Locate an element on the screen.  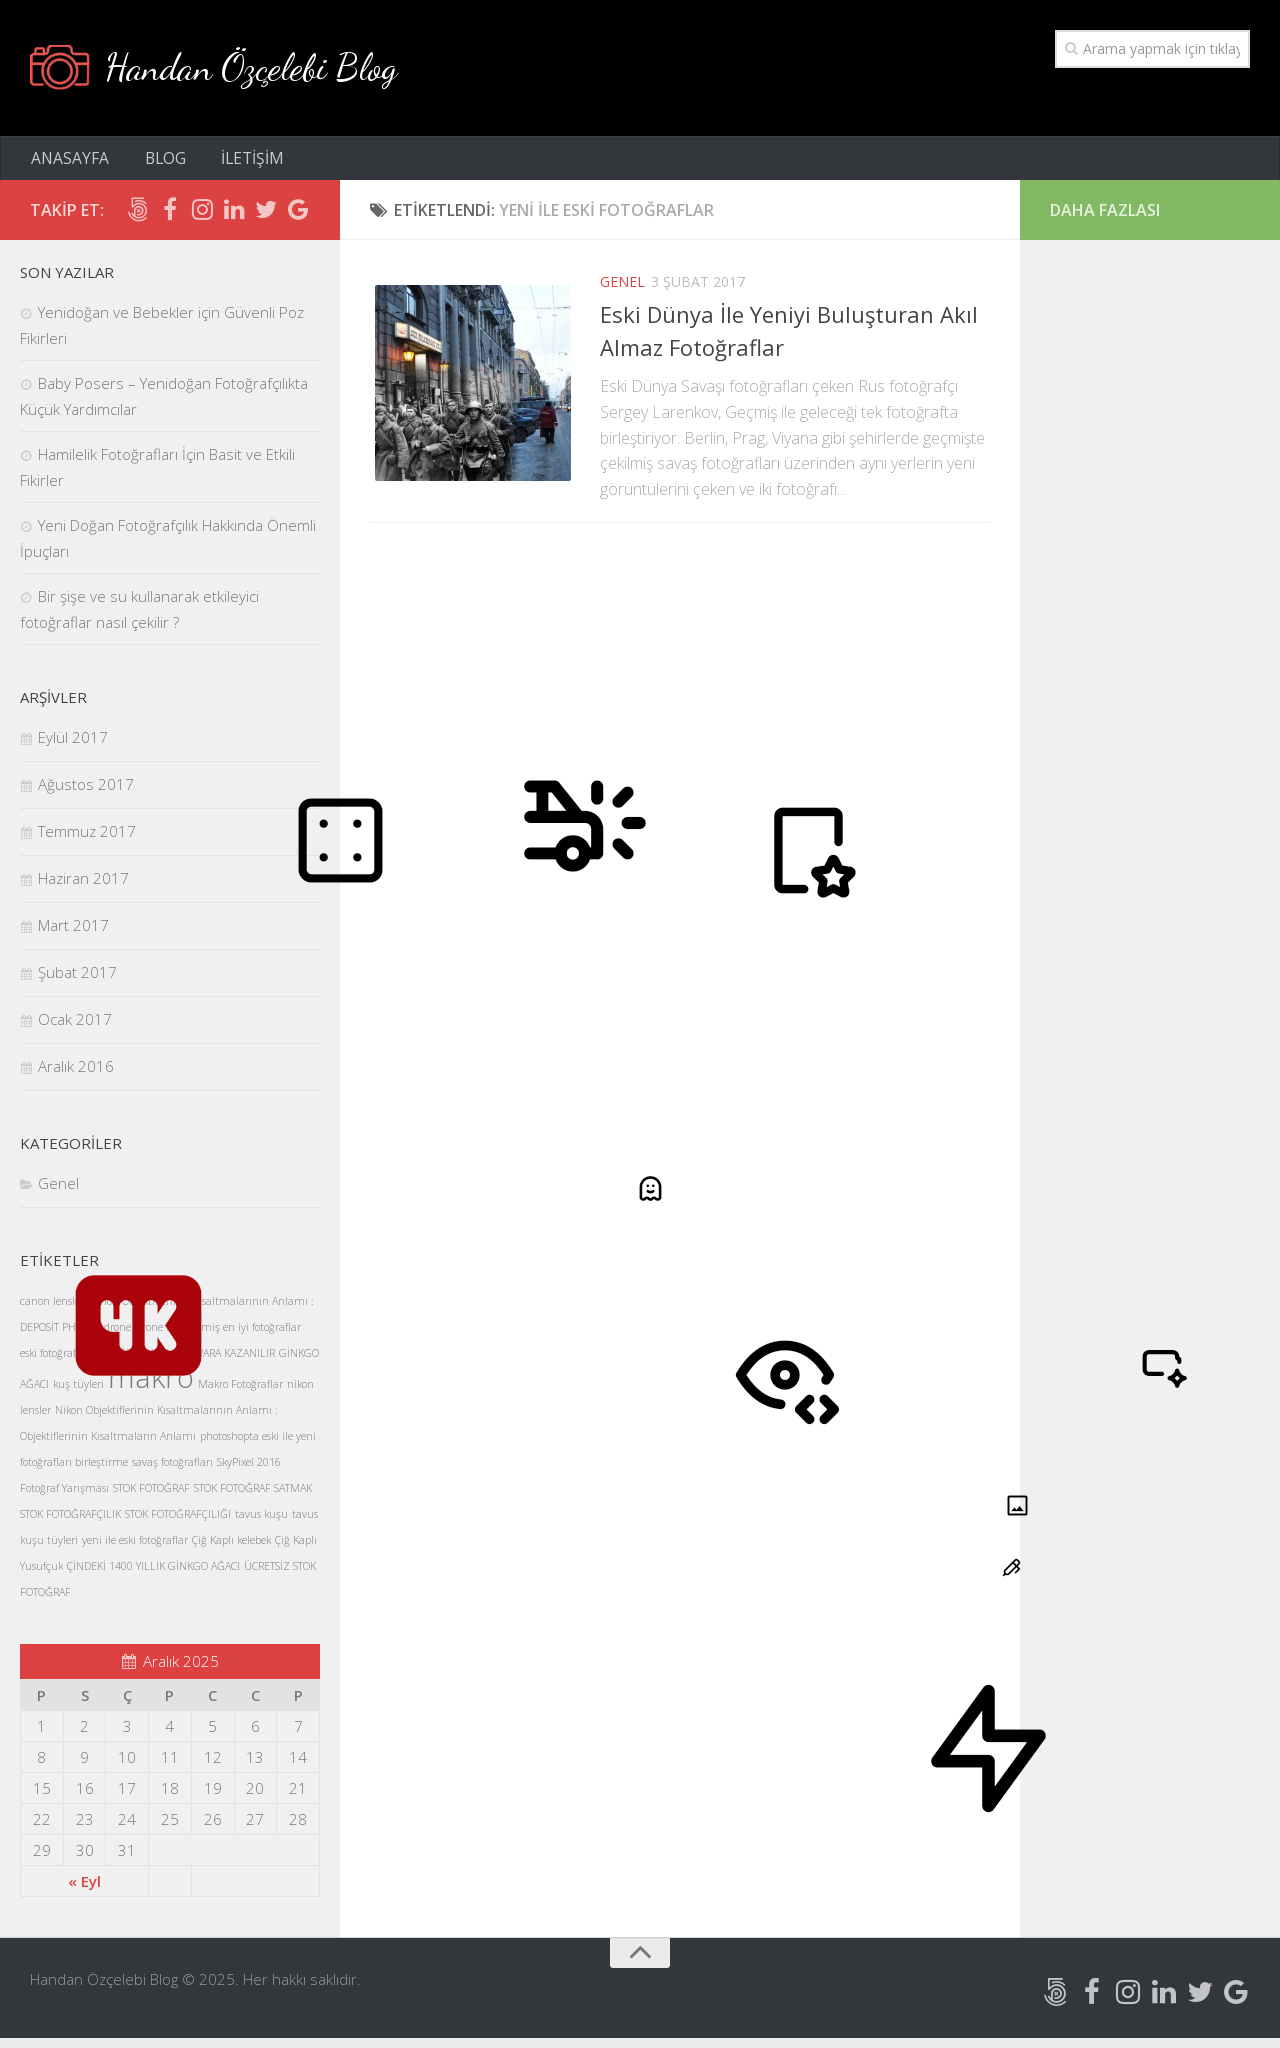
indicates 4K resolution video quality is located at coordinates (138, 1325).